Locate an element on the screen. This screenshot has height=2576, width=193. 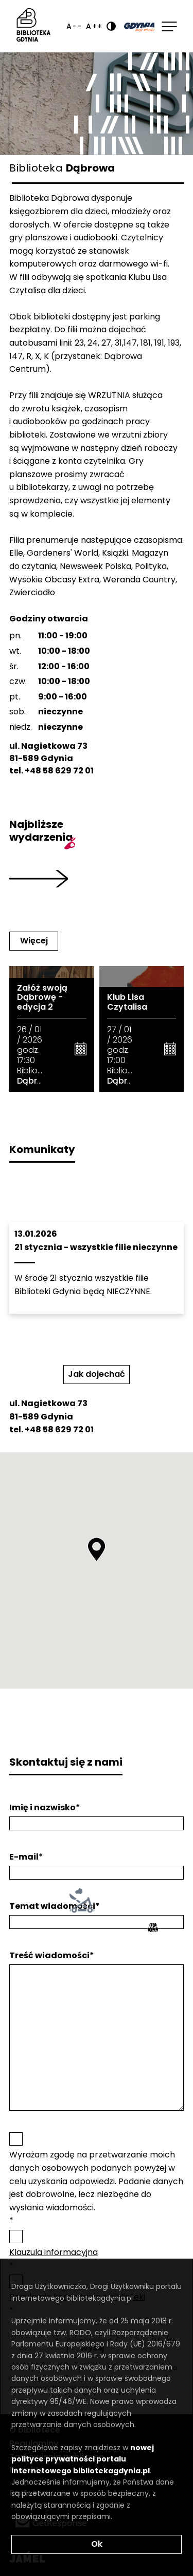
confirm or approve an action is located at coordinates (69, 843).